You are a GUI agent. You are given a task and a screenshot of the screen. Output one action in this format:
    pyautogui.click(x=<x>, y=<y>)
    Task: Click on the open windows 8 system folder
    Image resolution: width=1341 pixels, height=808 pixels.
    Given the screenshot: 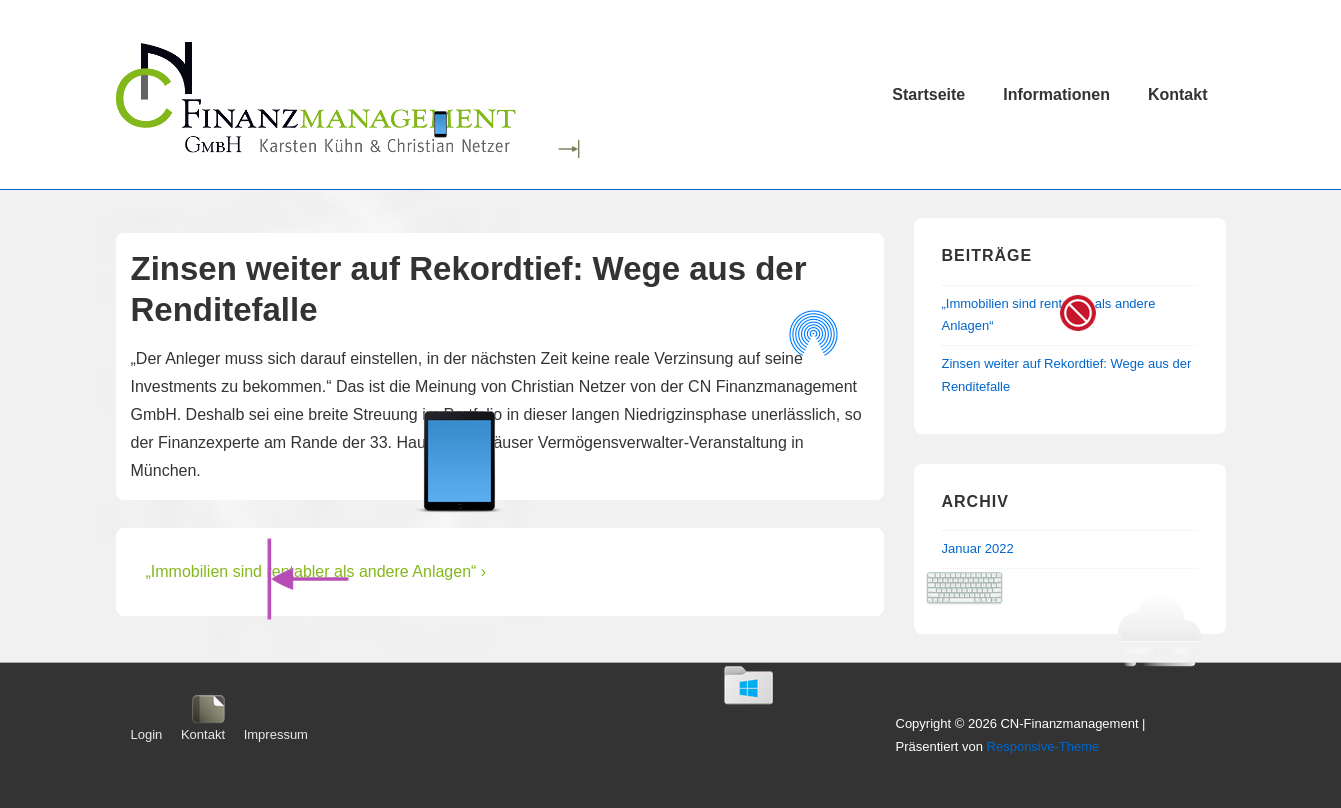 What is the action you would take?
    pyautogui.click(x=748, y=686)
    